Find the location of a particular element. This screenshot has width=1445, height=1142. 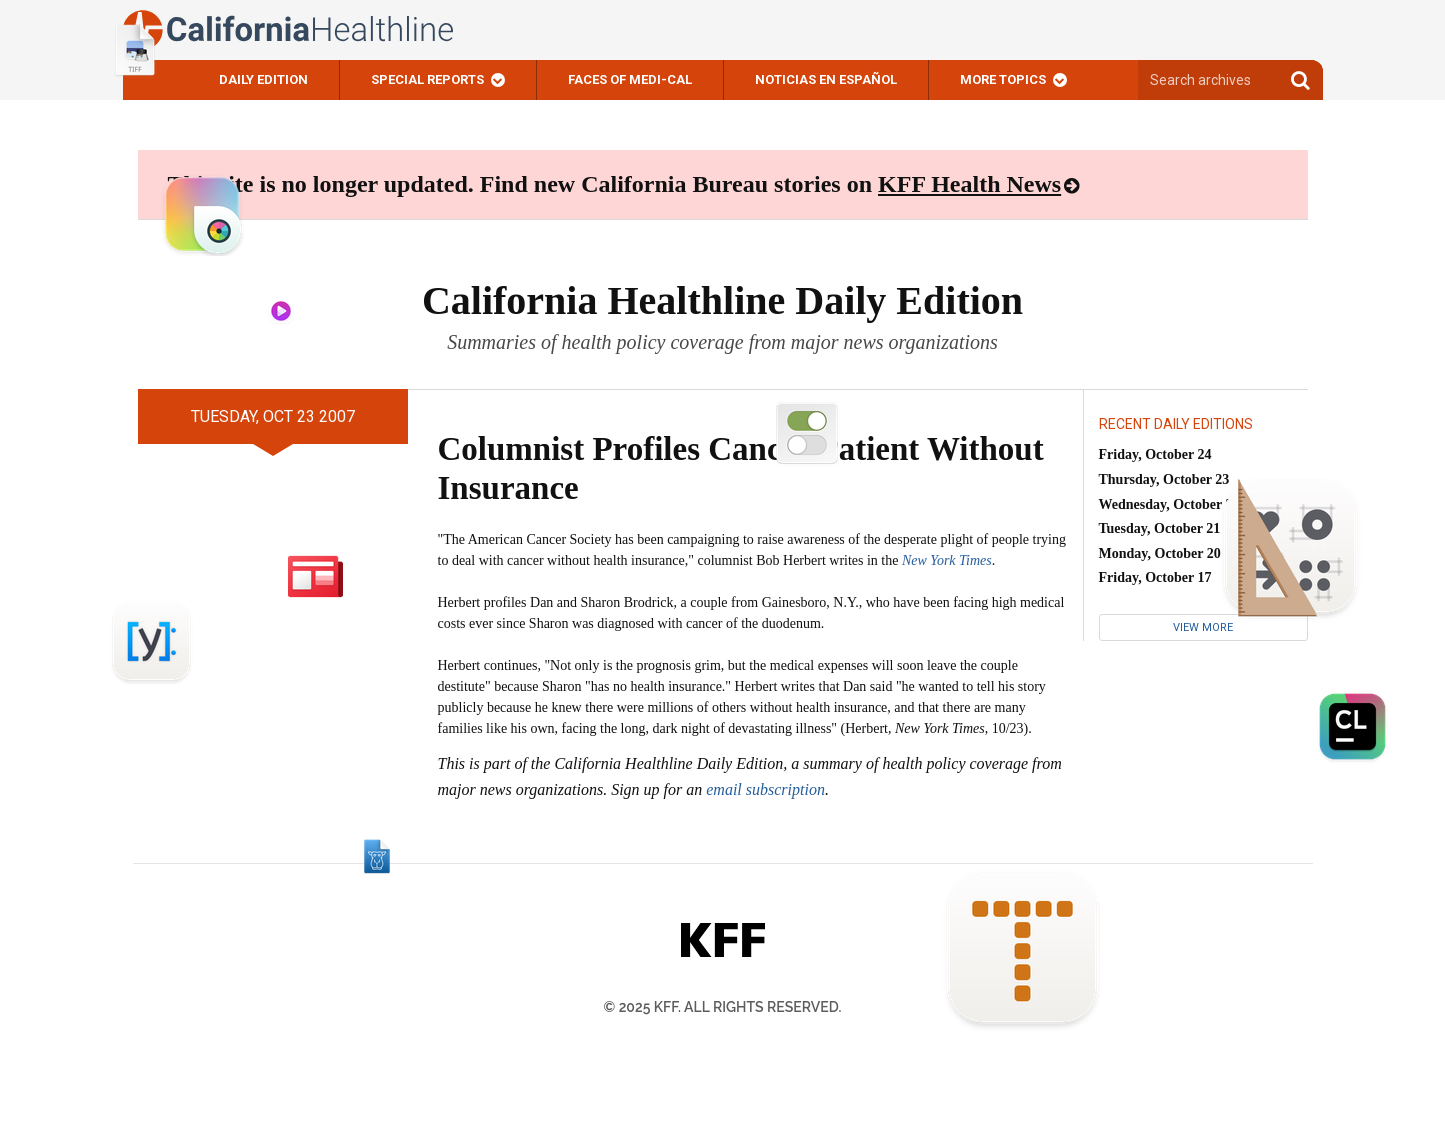

open mplayer media player app is located at coordinates (281, 311).